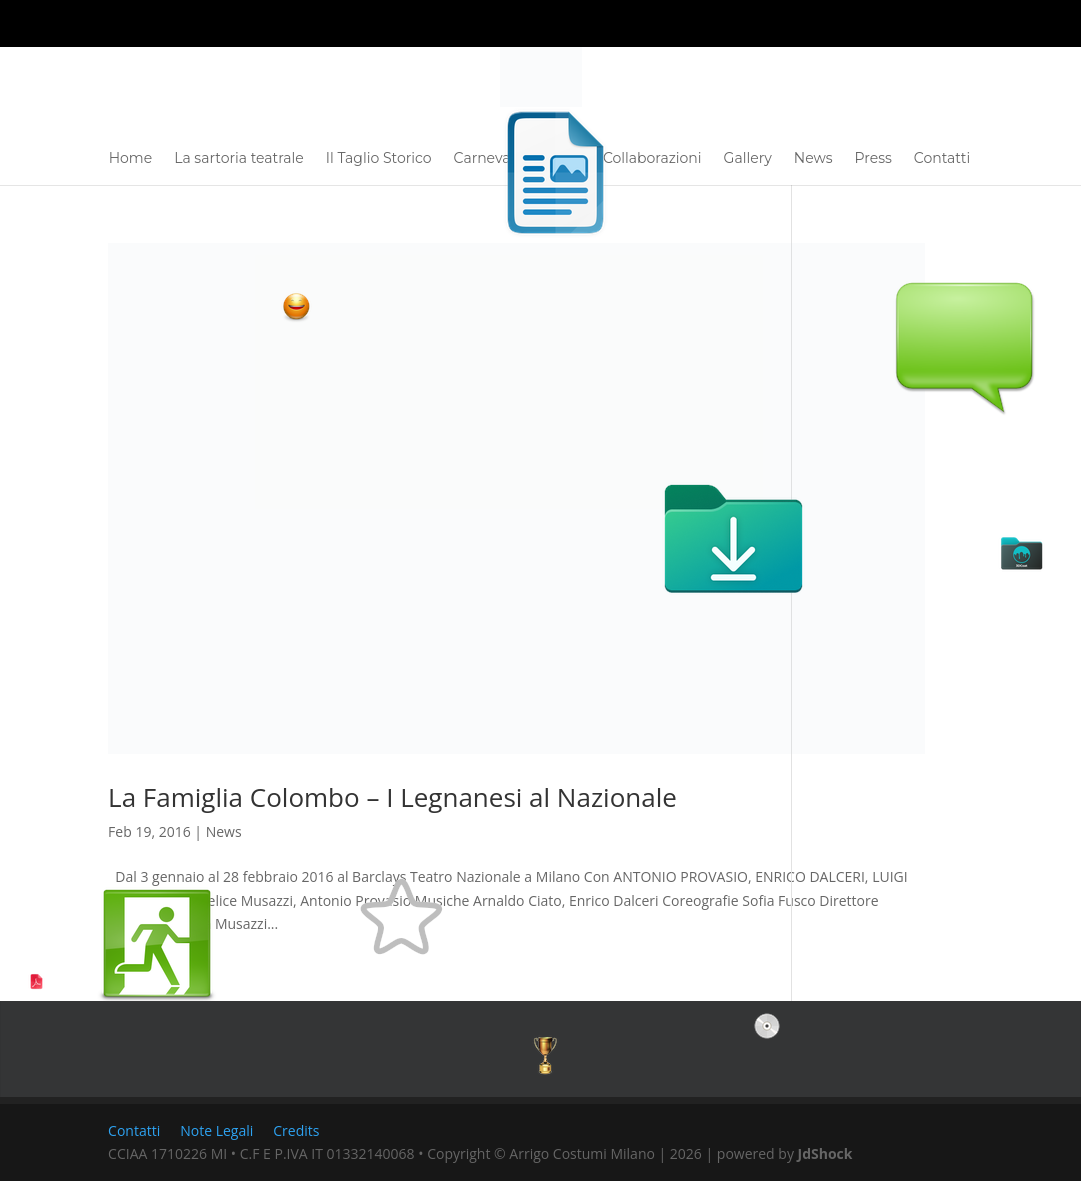 Image resolution: width=1081 pixels, height=1181 pixels. Describe the element at coordinates (546, 1055) in the screenshot. I see `indicates third place or bronze-tier achievement` at that location.